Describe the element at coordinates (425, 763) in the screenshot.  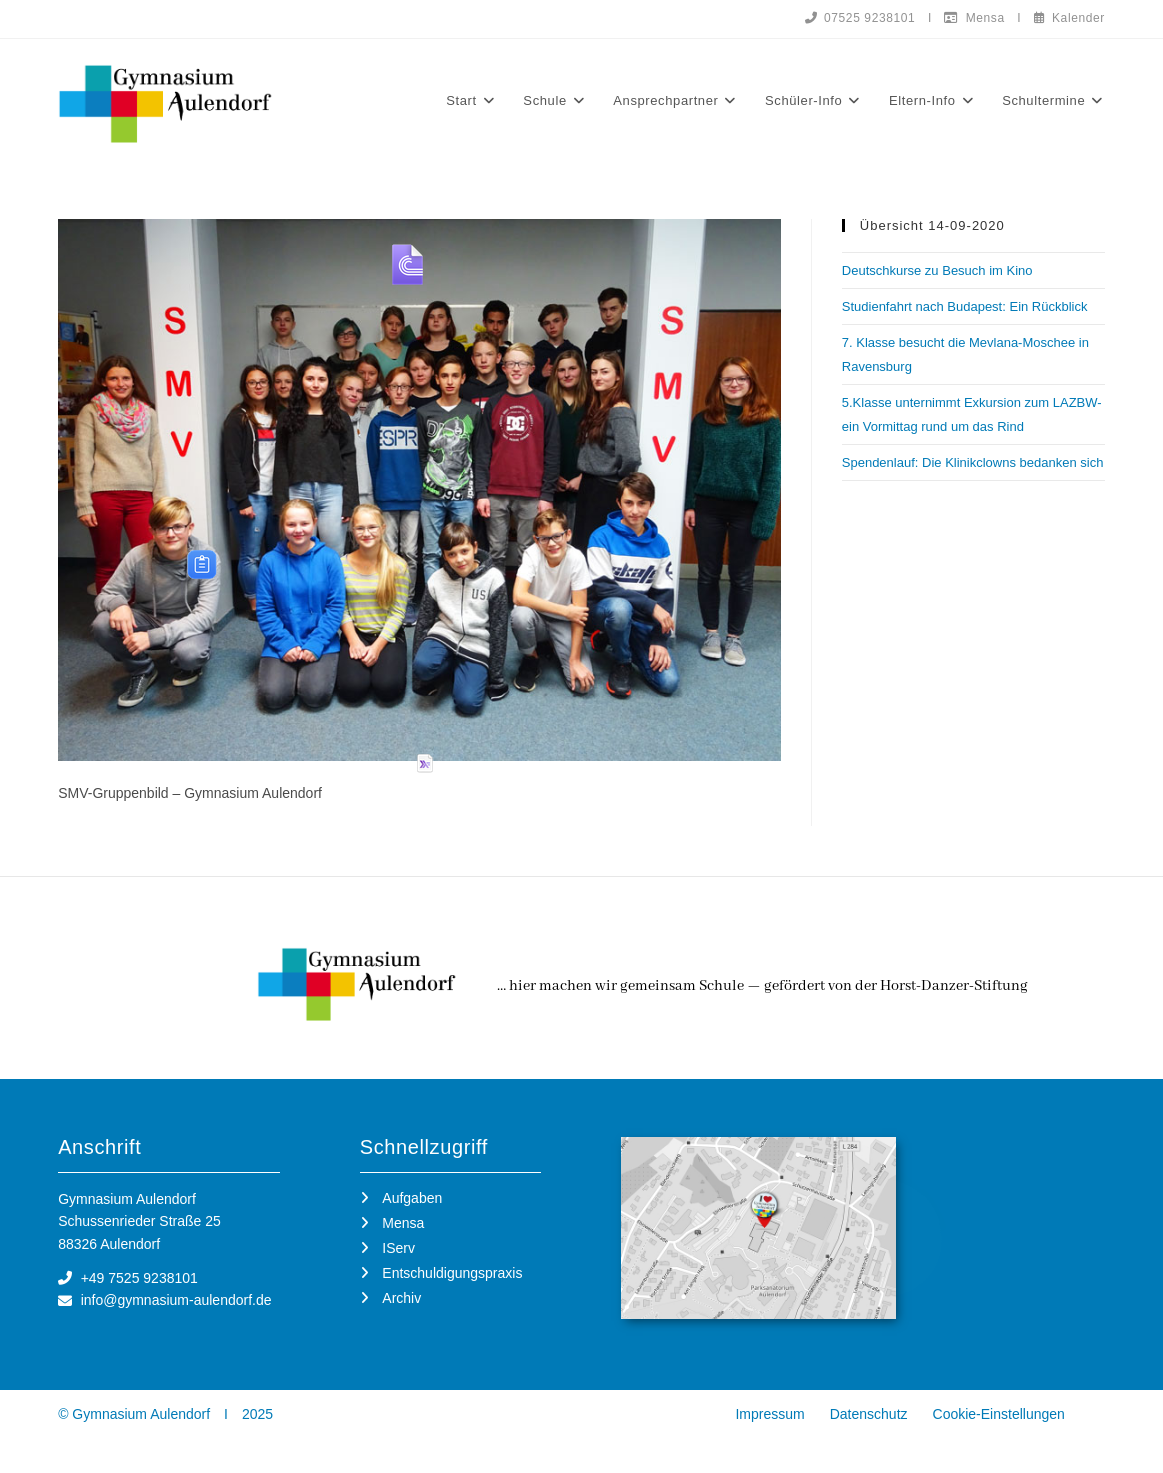
I see `a haskell source code file` at that location.